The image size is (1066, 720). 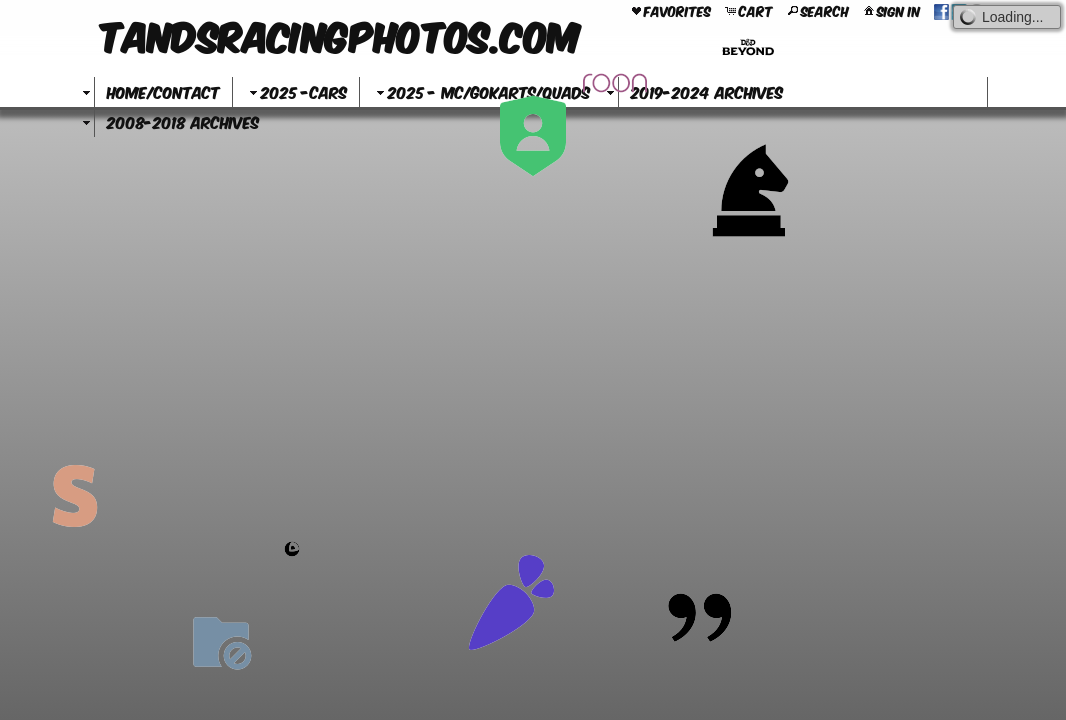 What do you see at coordinates (75, 496) in the screenshot?
I see `stripe payment integration` at bounding box center [75, 496].